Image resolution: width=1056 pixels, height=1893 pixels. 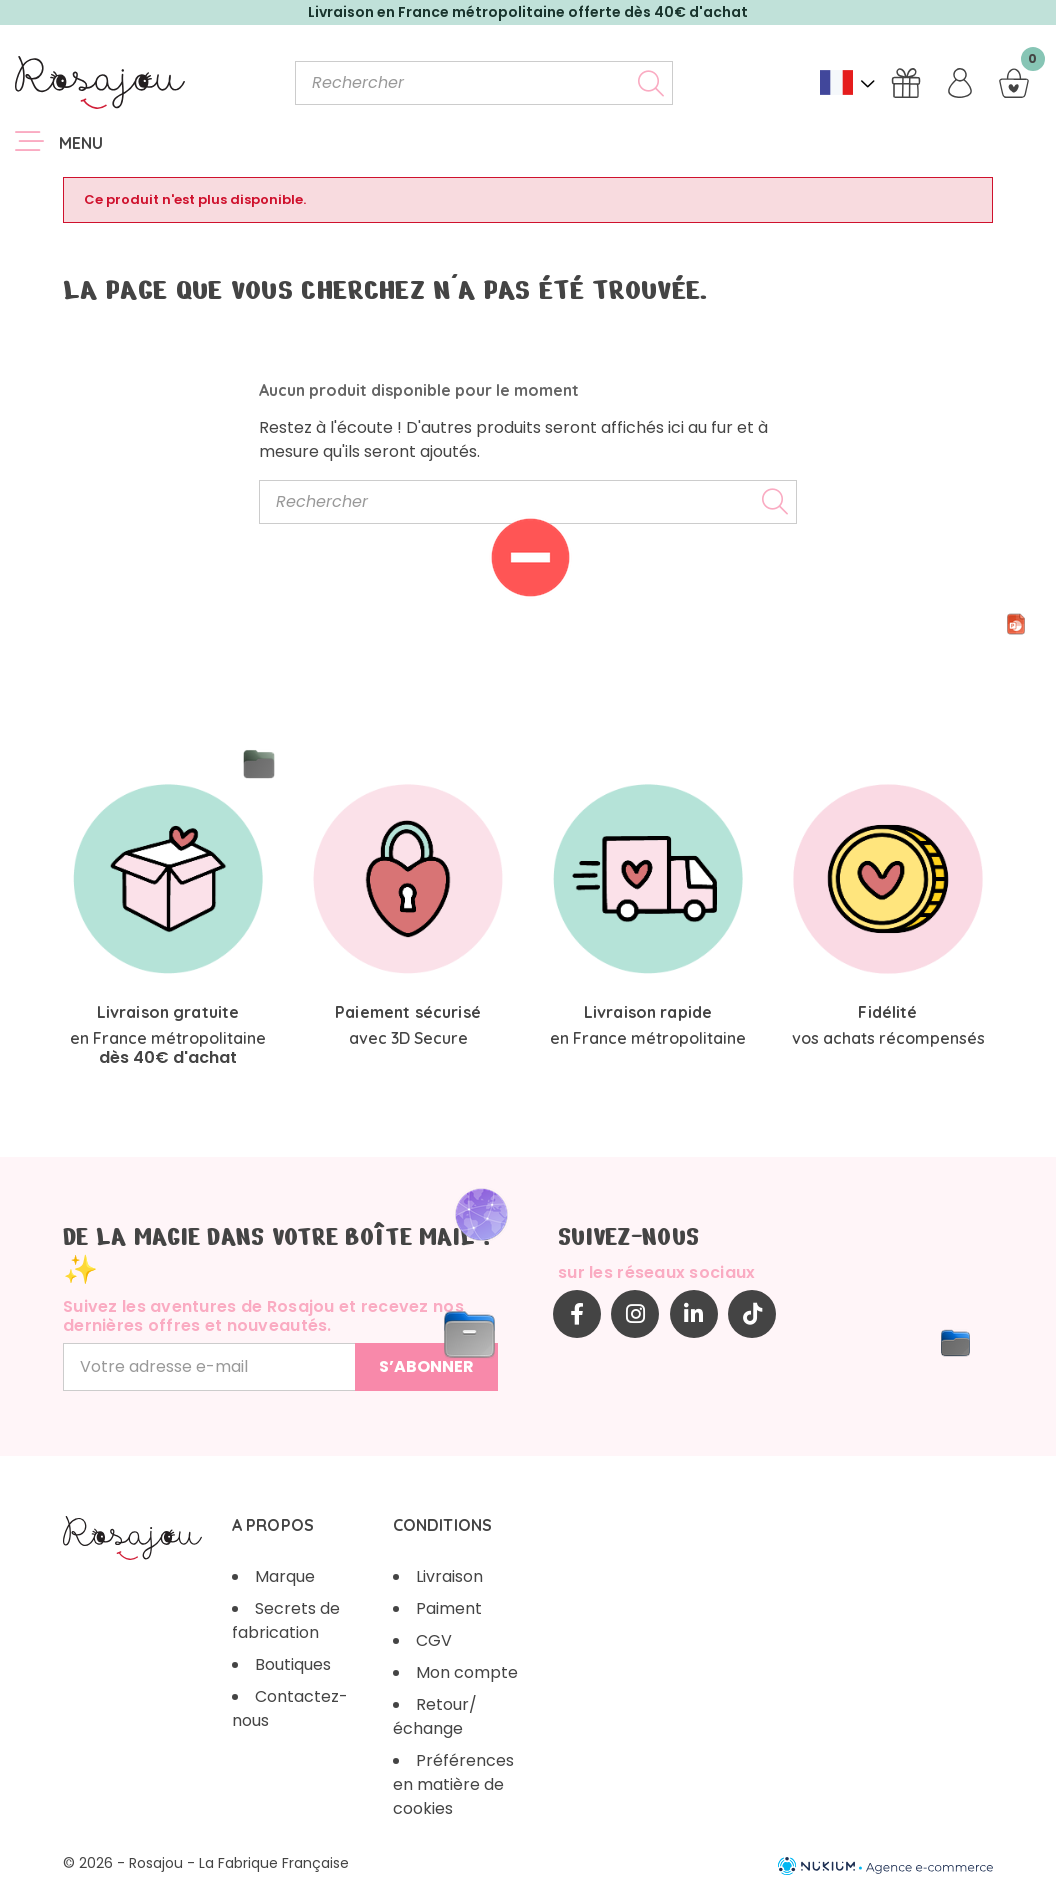 What do you see at coordinates (530, 557) in the screenshot?
I see `remove an item from a list or collection` at bounding box center [530, 557].